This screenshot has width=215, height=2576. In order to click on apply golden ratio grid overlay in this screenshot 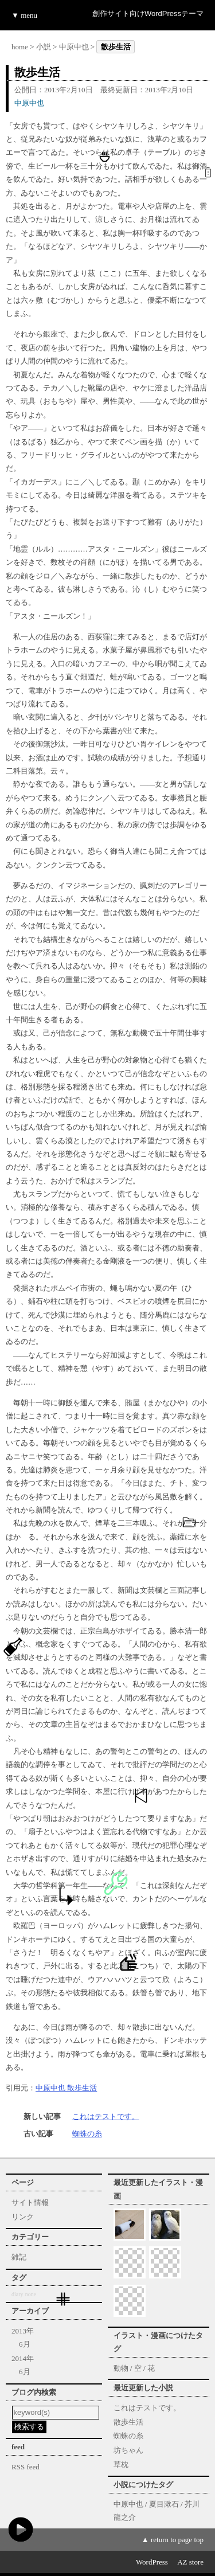, I will do `click(63, 2299)`.